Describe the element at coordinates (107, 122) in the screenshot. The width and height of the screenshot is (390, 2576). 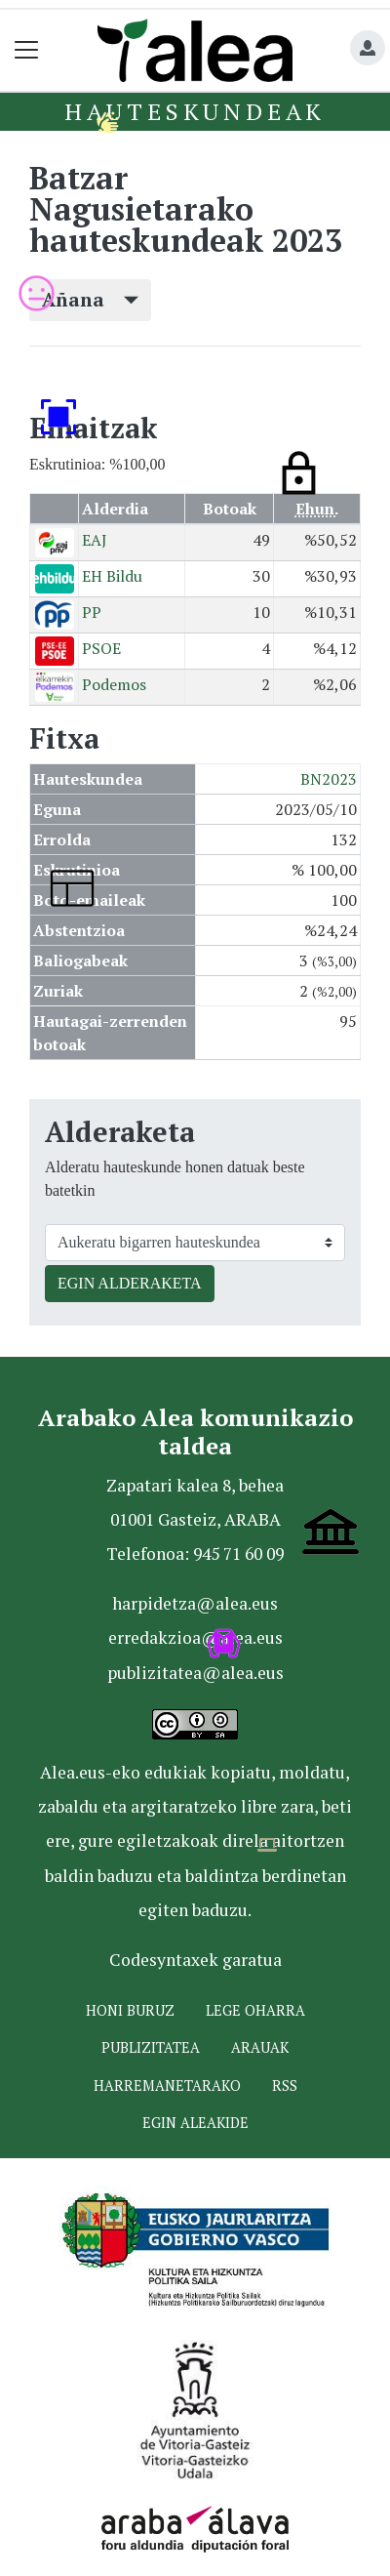
I see `wash your hands reminder` at that location.